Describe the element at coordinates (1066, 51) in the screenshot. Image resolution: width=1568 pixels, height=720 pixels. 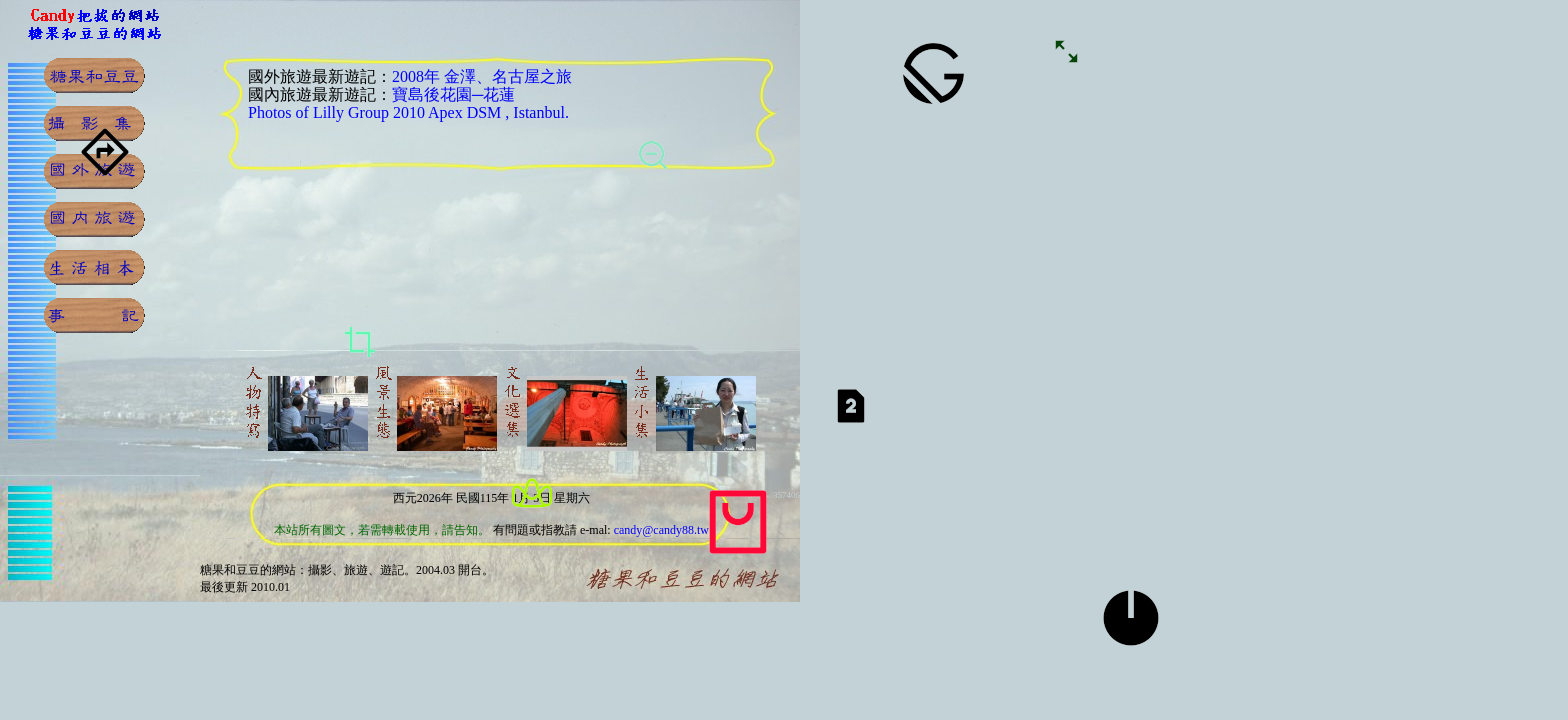
I see `expand content to fullscreen` at that location.